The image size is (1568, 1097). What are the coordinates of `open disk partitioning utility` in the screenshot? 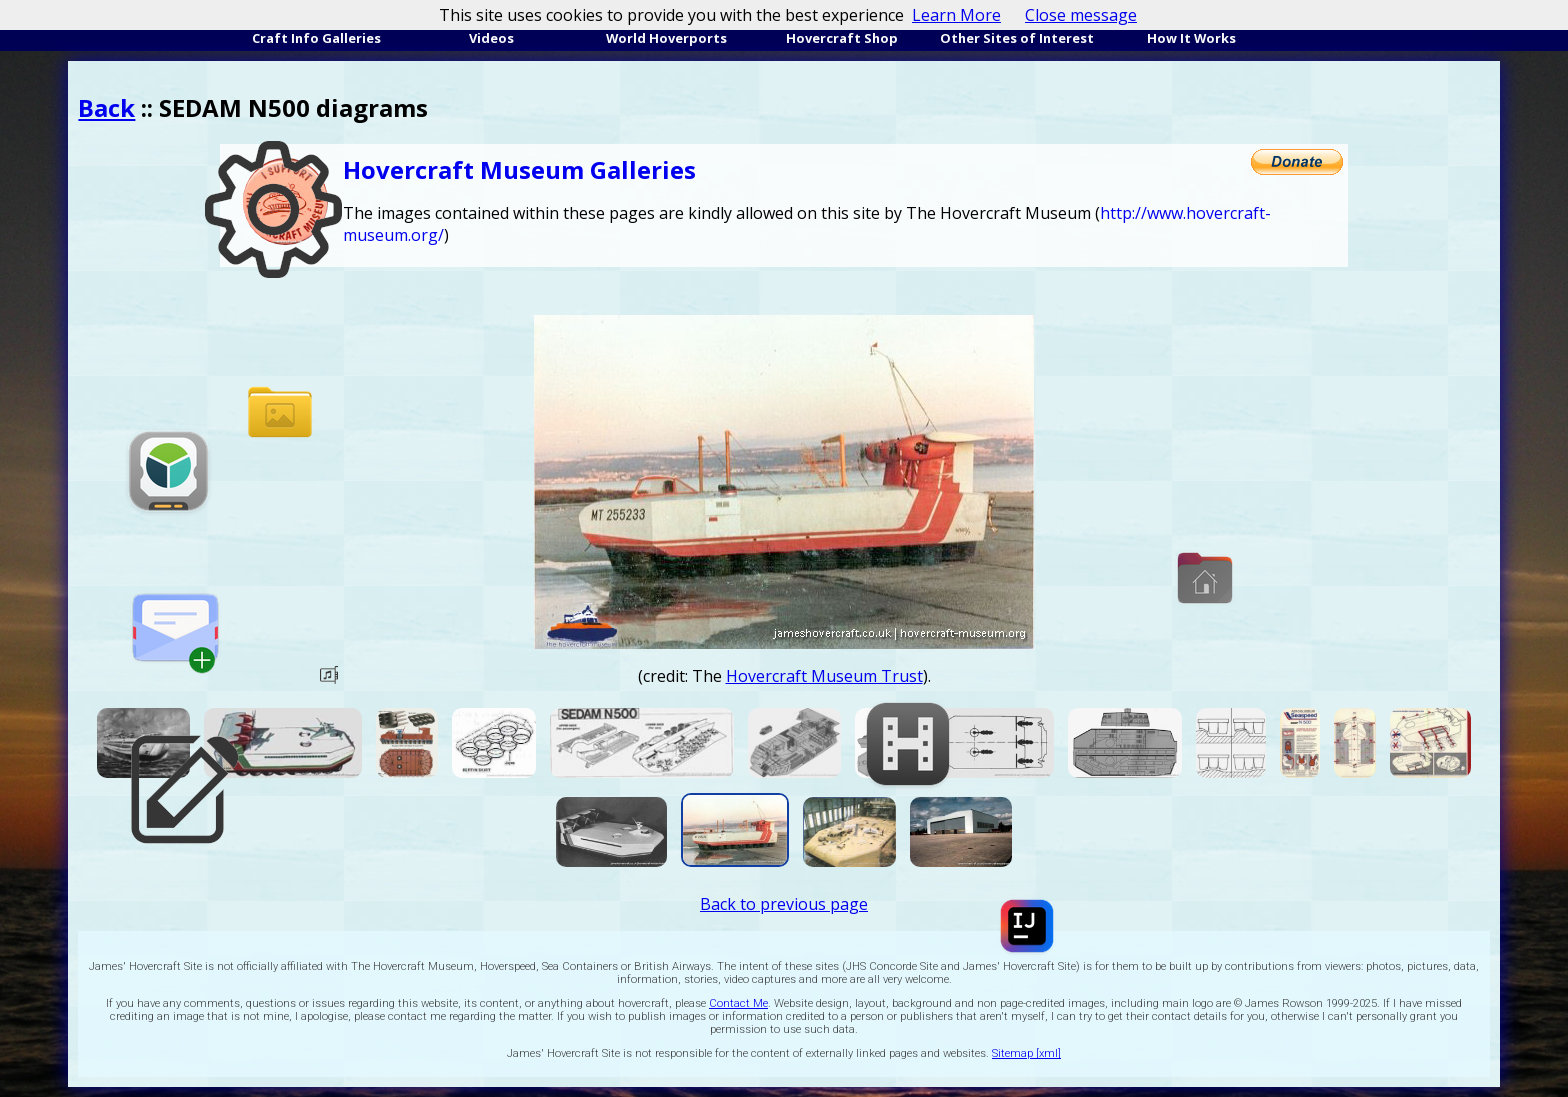 It's located at (168, 472).